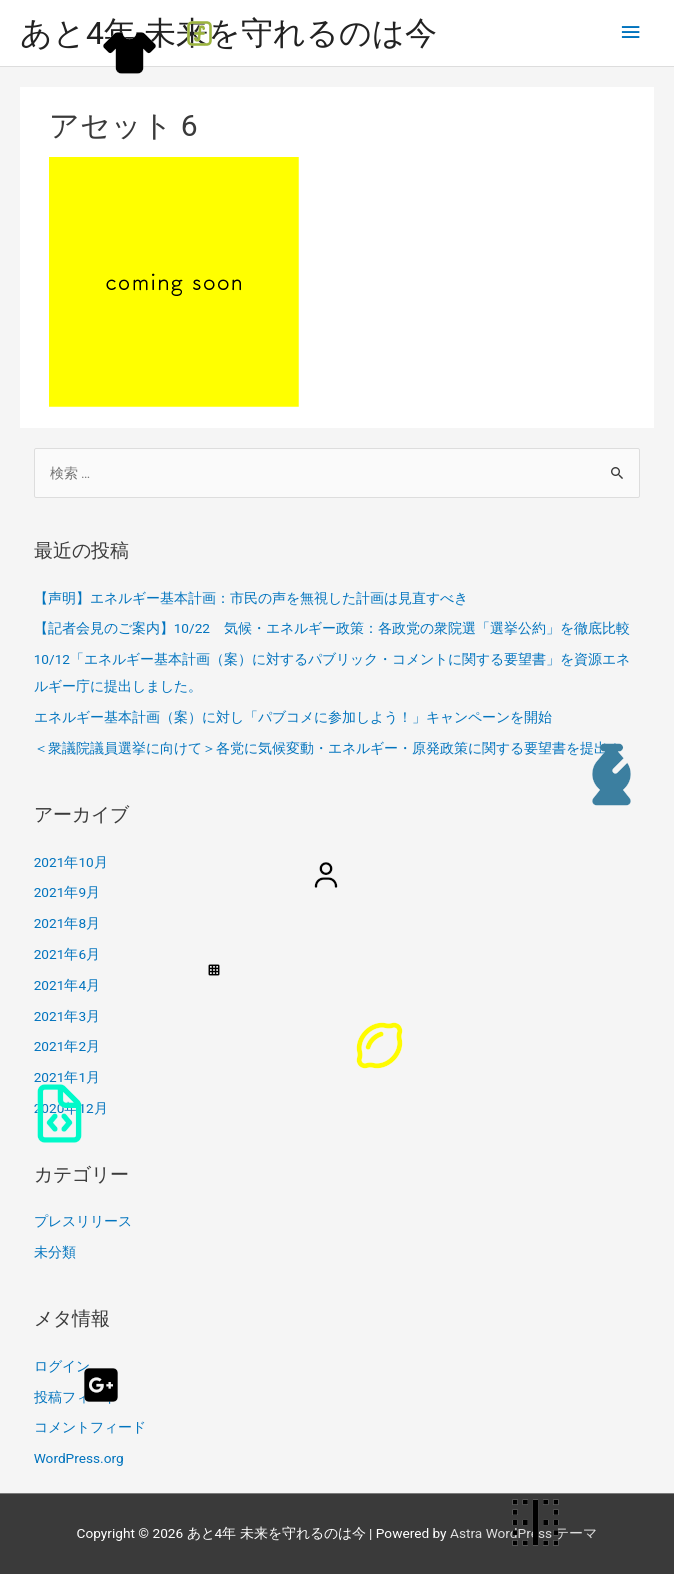 This screenshot has width=674, height=1574. What do you see at coordinates (535, 1522) in the screenshot?
I see `add a vertical border to selected cells` at bounding box center [535, 1522].